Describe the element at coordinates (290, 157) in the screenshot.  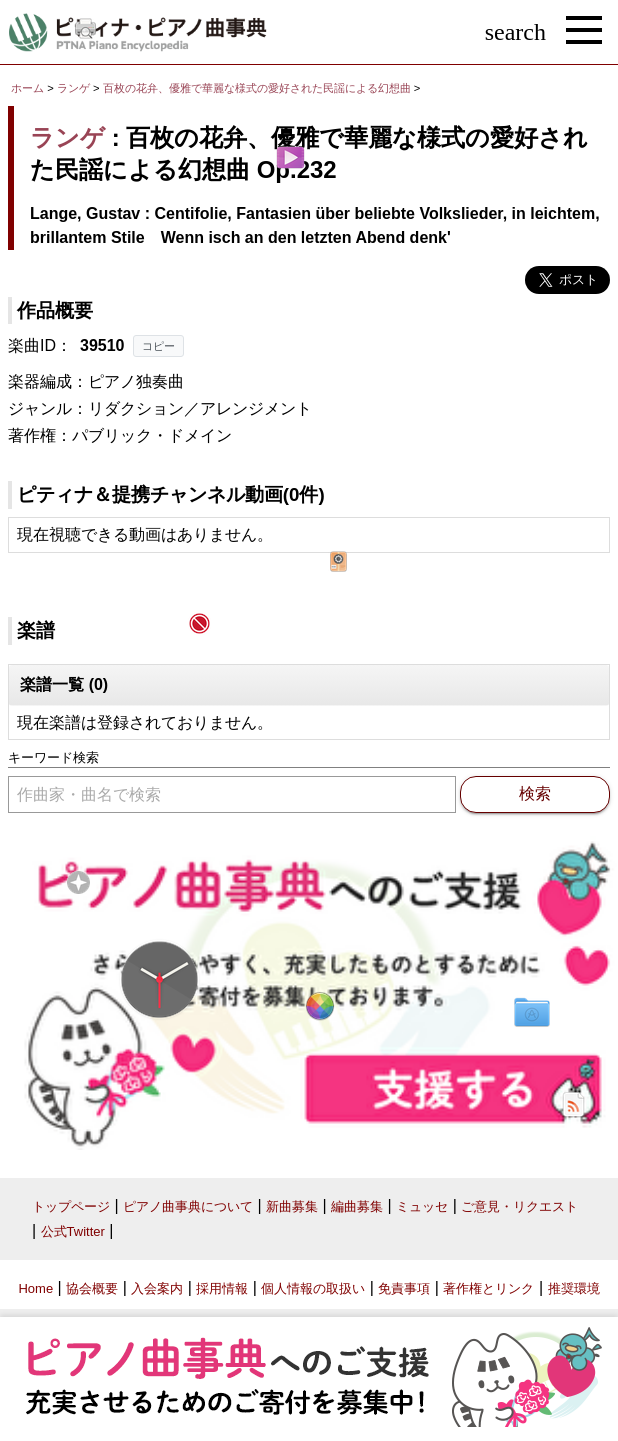
I see `open media player application` at that location.